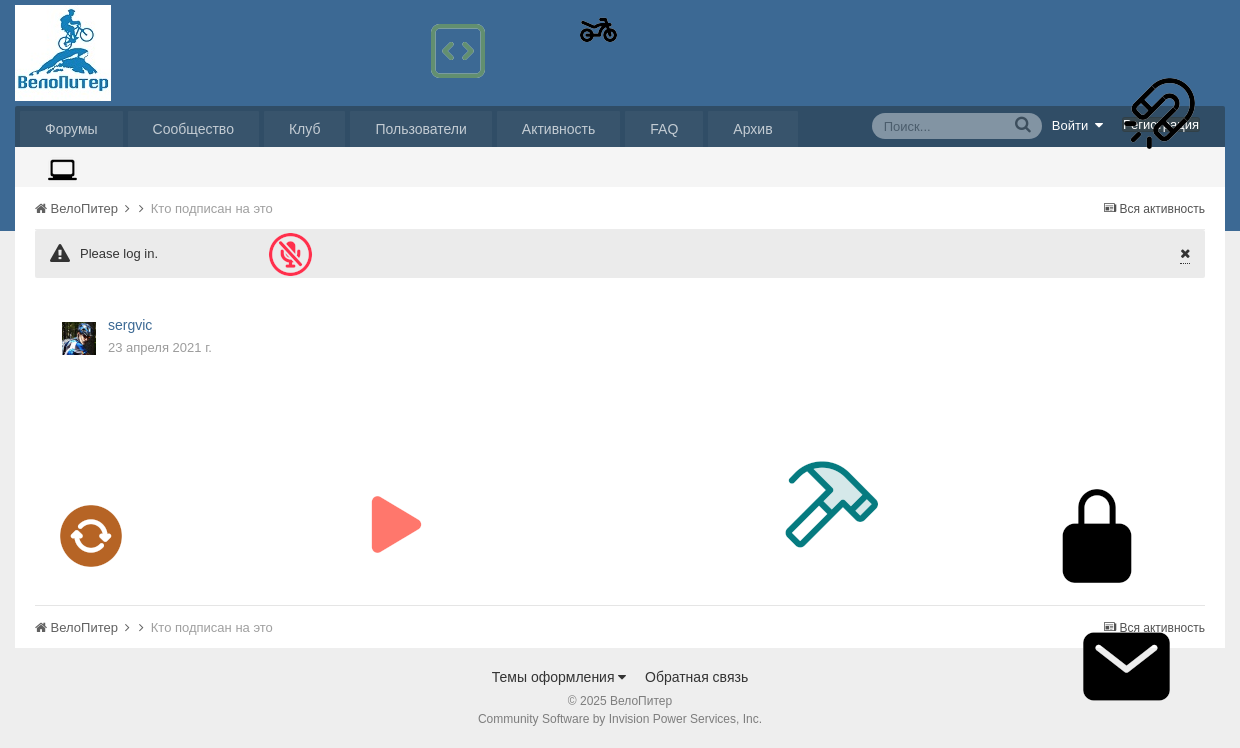  Describe the element at coordinates (290, 254) in the screenshot. I see `mute your microphone` at that location.